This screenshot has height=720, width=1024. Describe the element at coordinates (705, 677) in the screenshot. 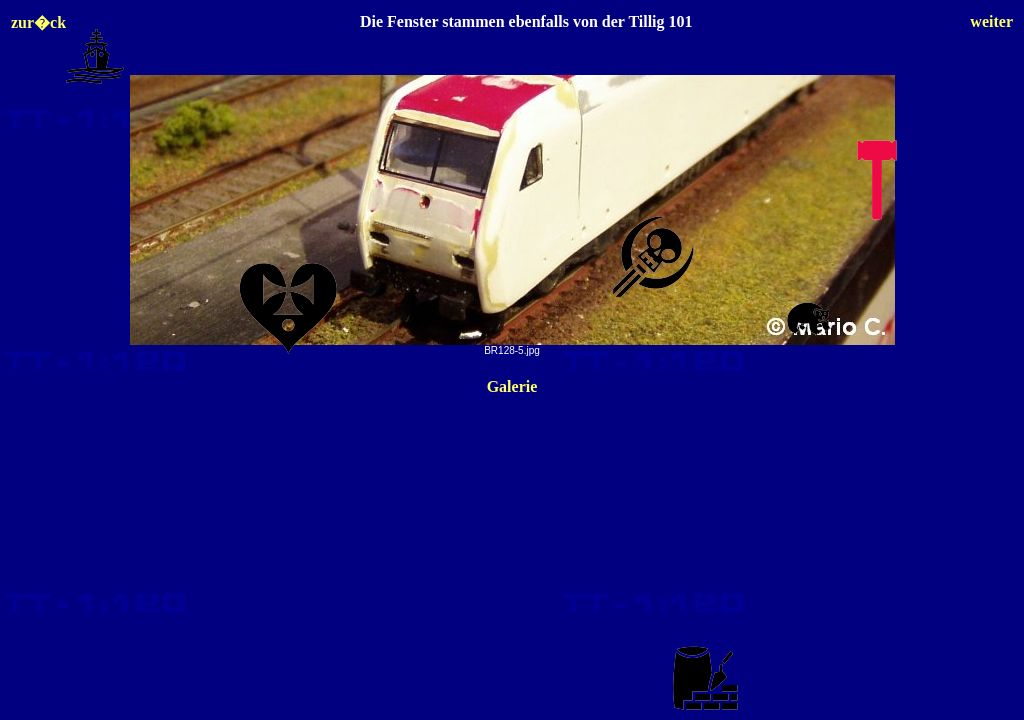

I see `select concrete or cement materials` at that location.